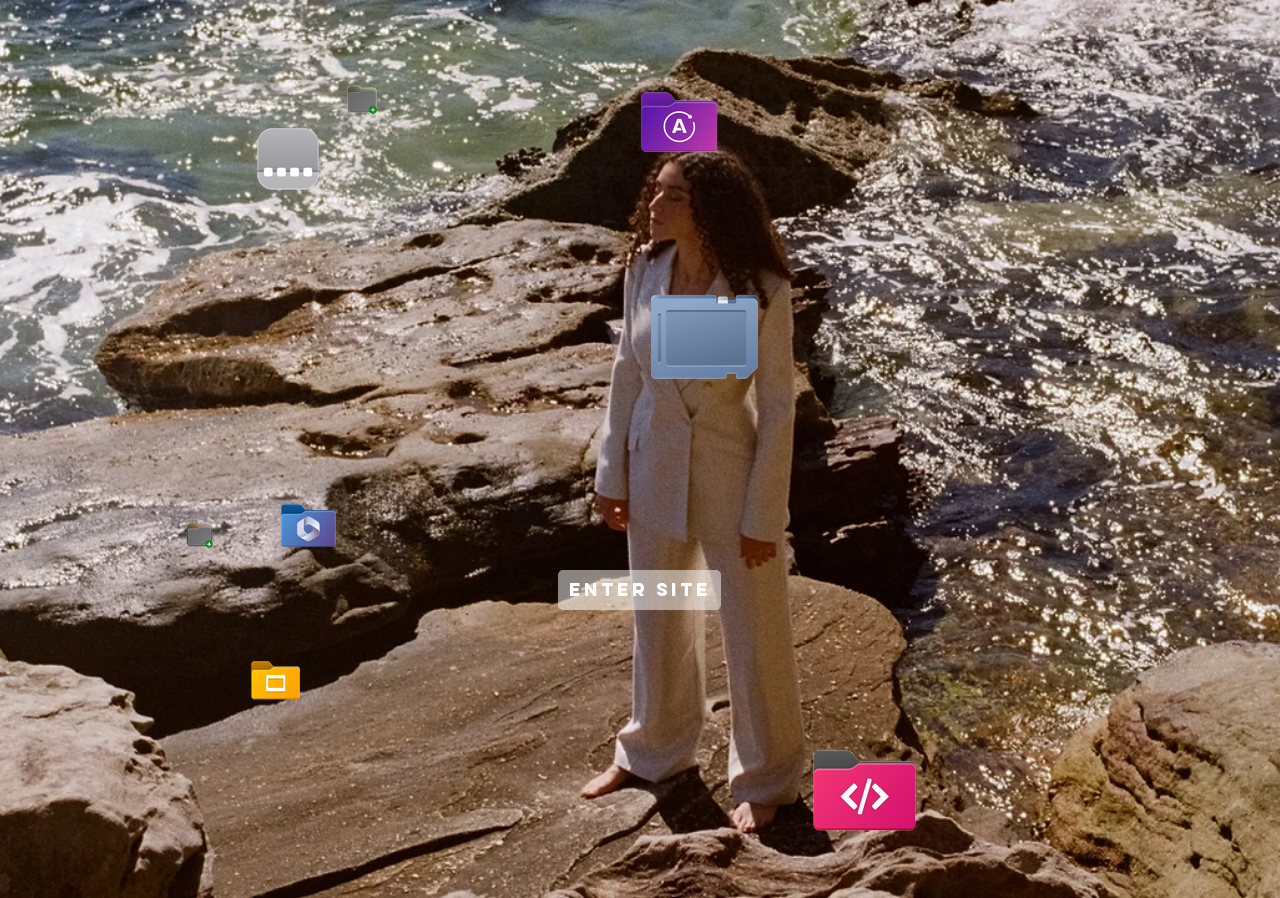  What do you see at coordinates (864, 793) in the screenshot?
I see `open folder containing programming or code files` at bounding box center [864, 793].